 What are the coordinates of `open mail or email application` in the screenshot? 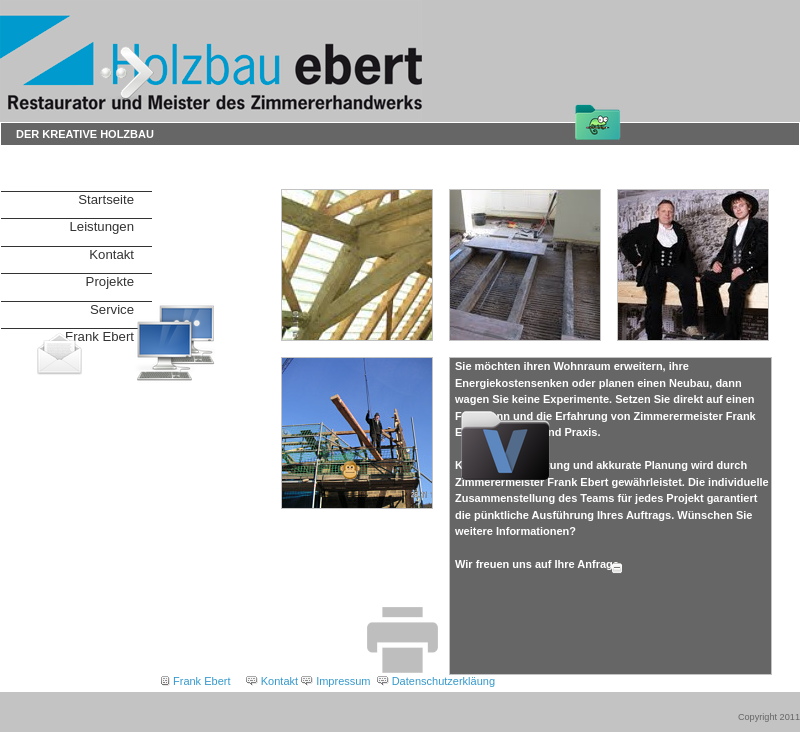 It's located at (59, 354).